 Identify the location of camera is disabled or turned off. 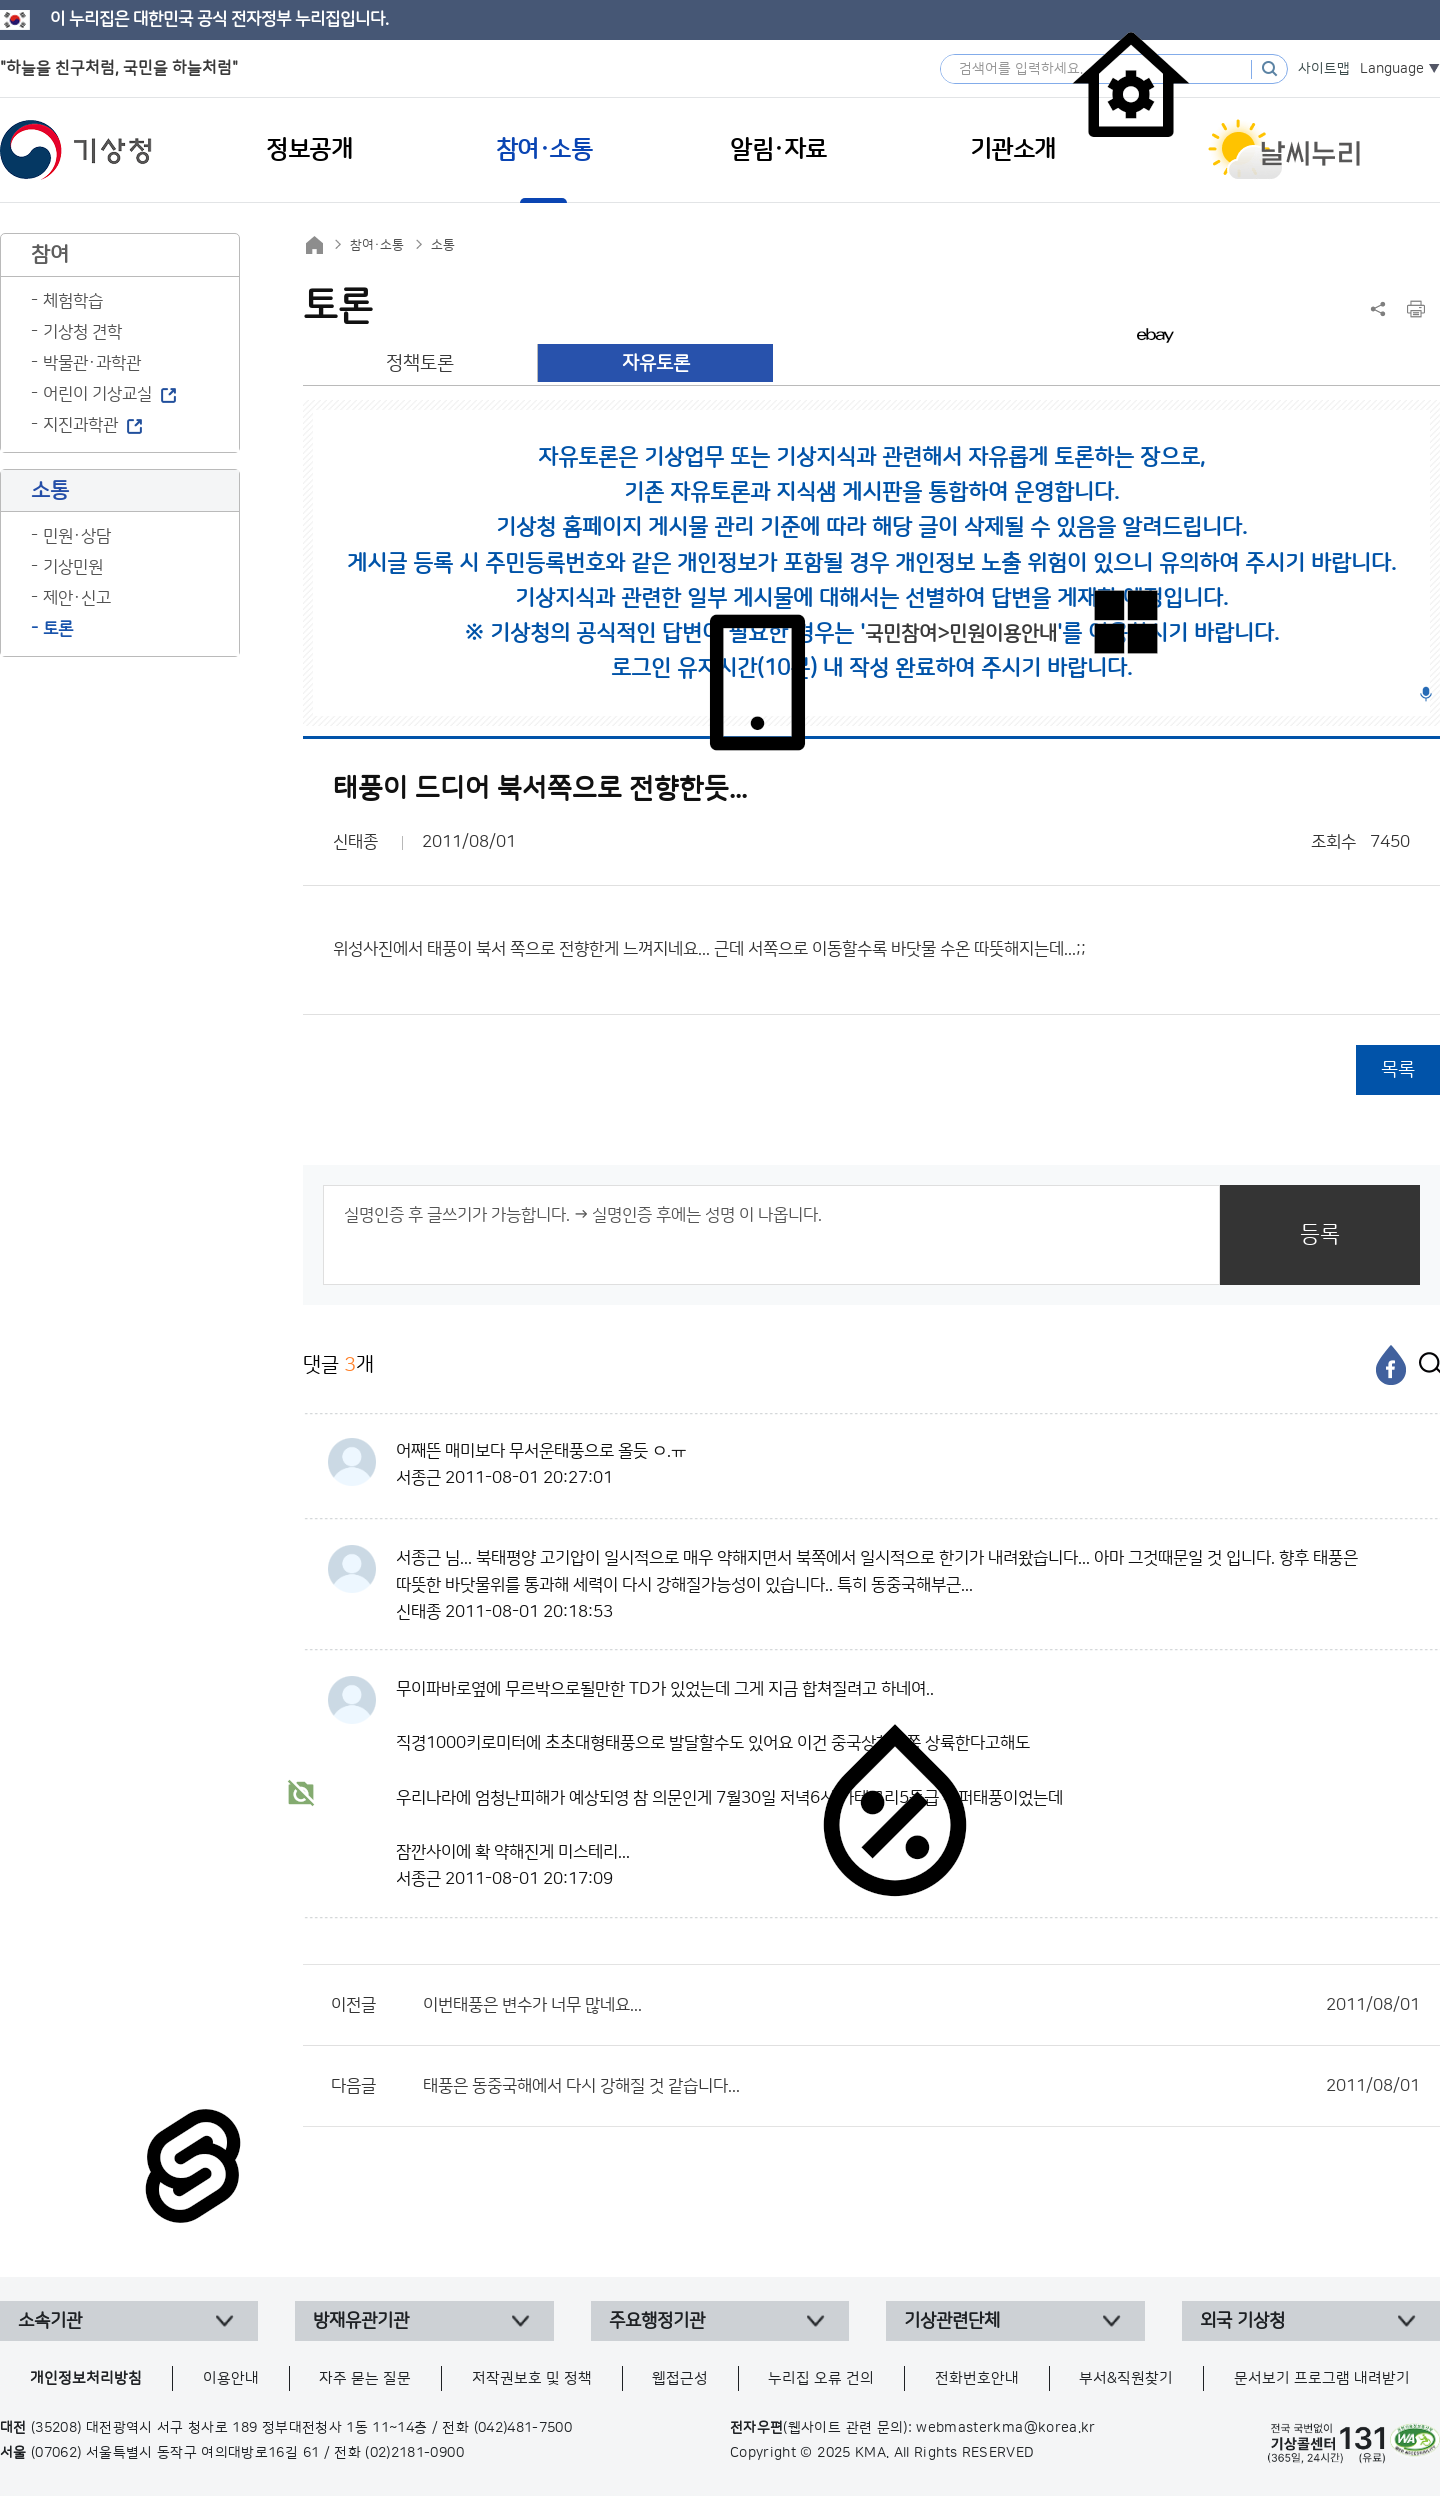
(301, 1793).